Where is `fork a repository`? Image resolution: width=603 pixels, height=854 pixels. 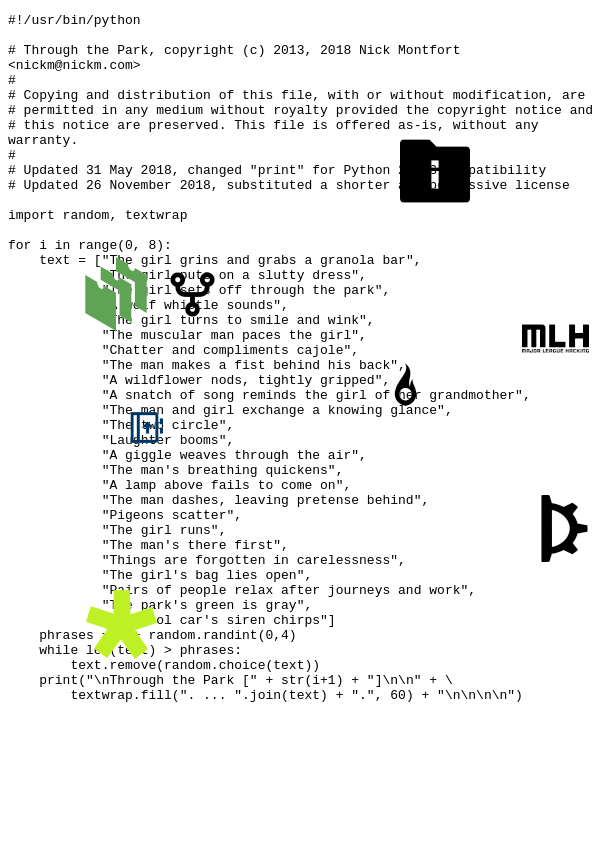 fork a repository is located at coordinates (192, 294).